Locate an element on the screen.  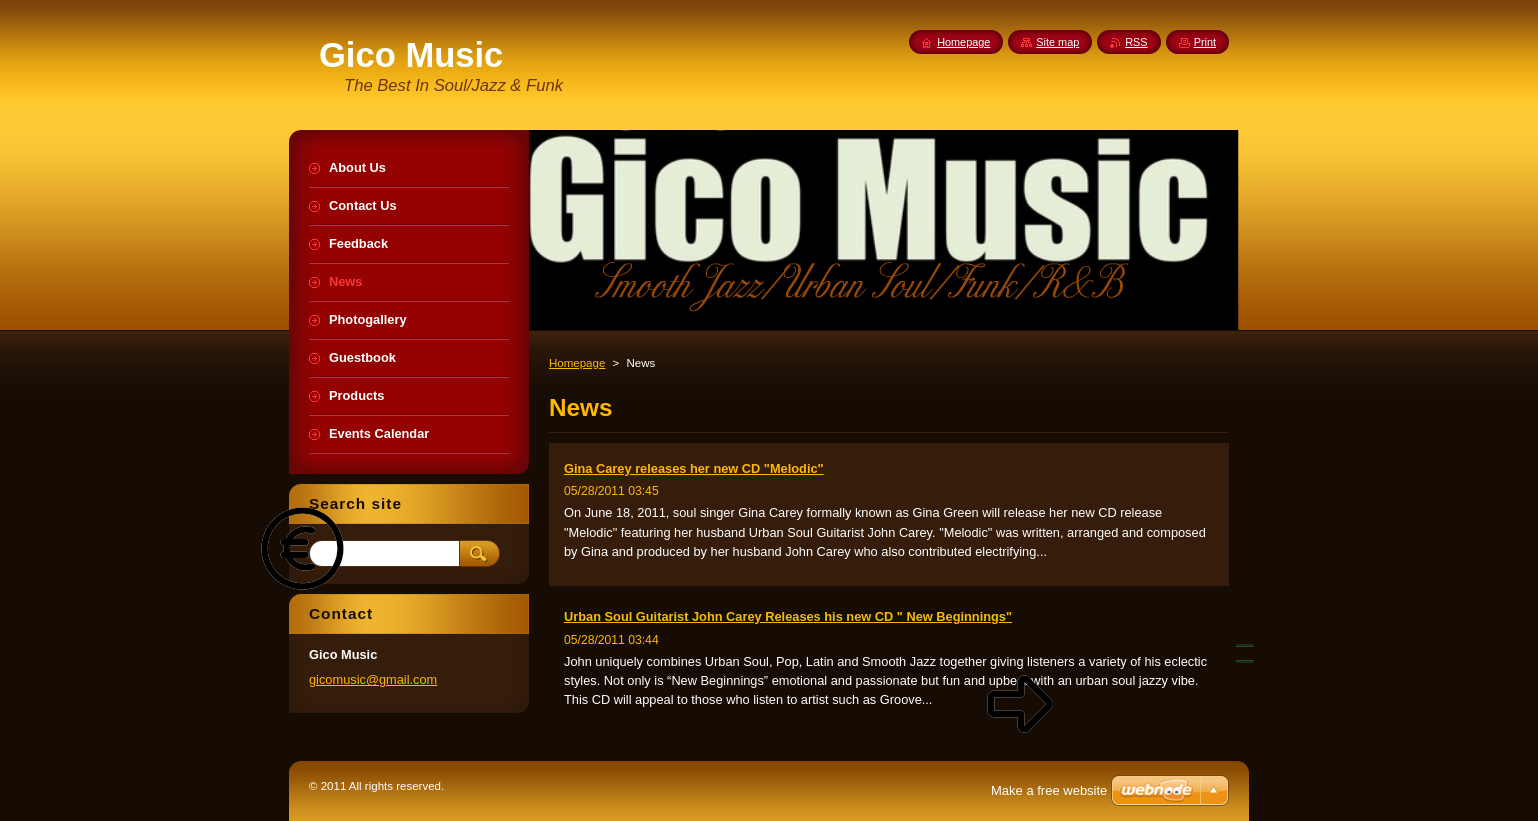
view price in euros is located at coordinates (302, 548).